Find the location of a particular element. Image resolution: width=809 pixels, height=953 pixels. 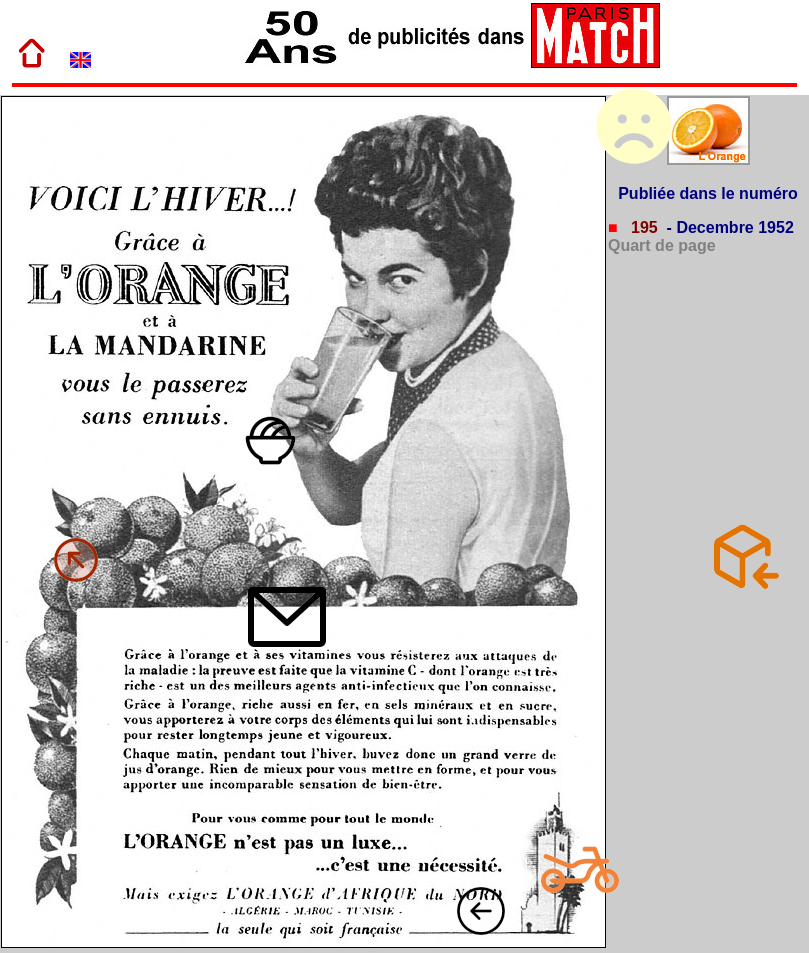

view package dependencies is located at coordinates (746, 556).